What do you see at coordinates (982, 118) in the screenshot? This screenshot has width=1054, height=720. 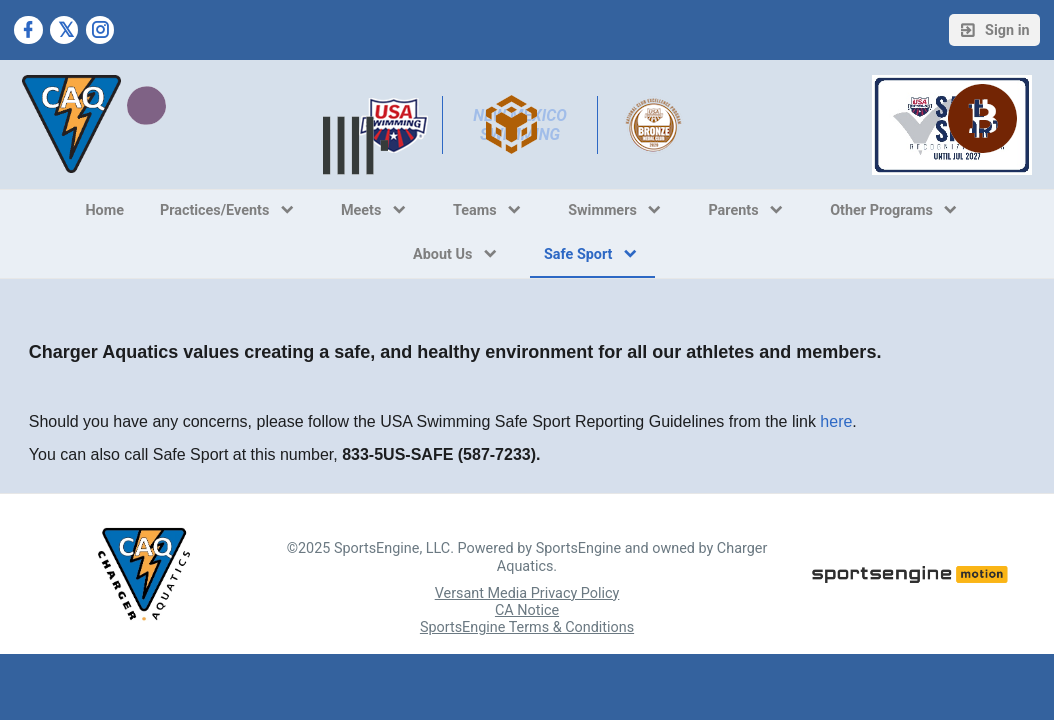 I see `bitcoin sv cryptocurrency logo` at bounding box center [982, 118].